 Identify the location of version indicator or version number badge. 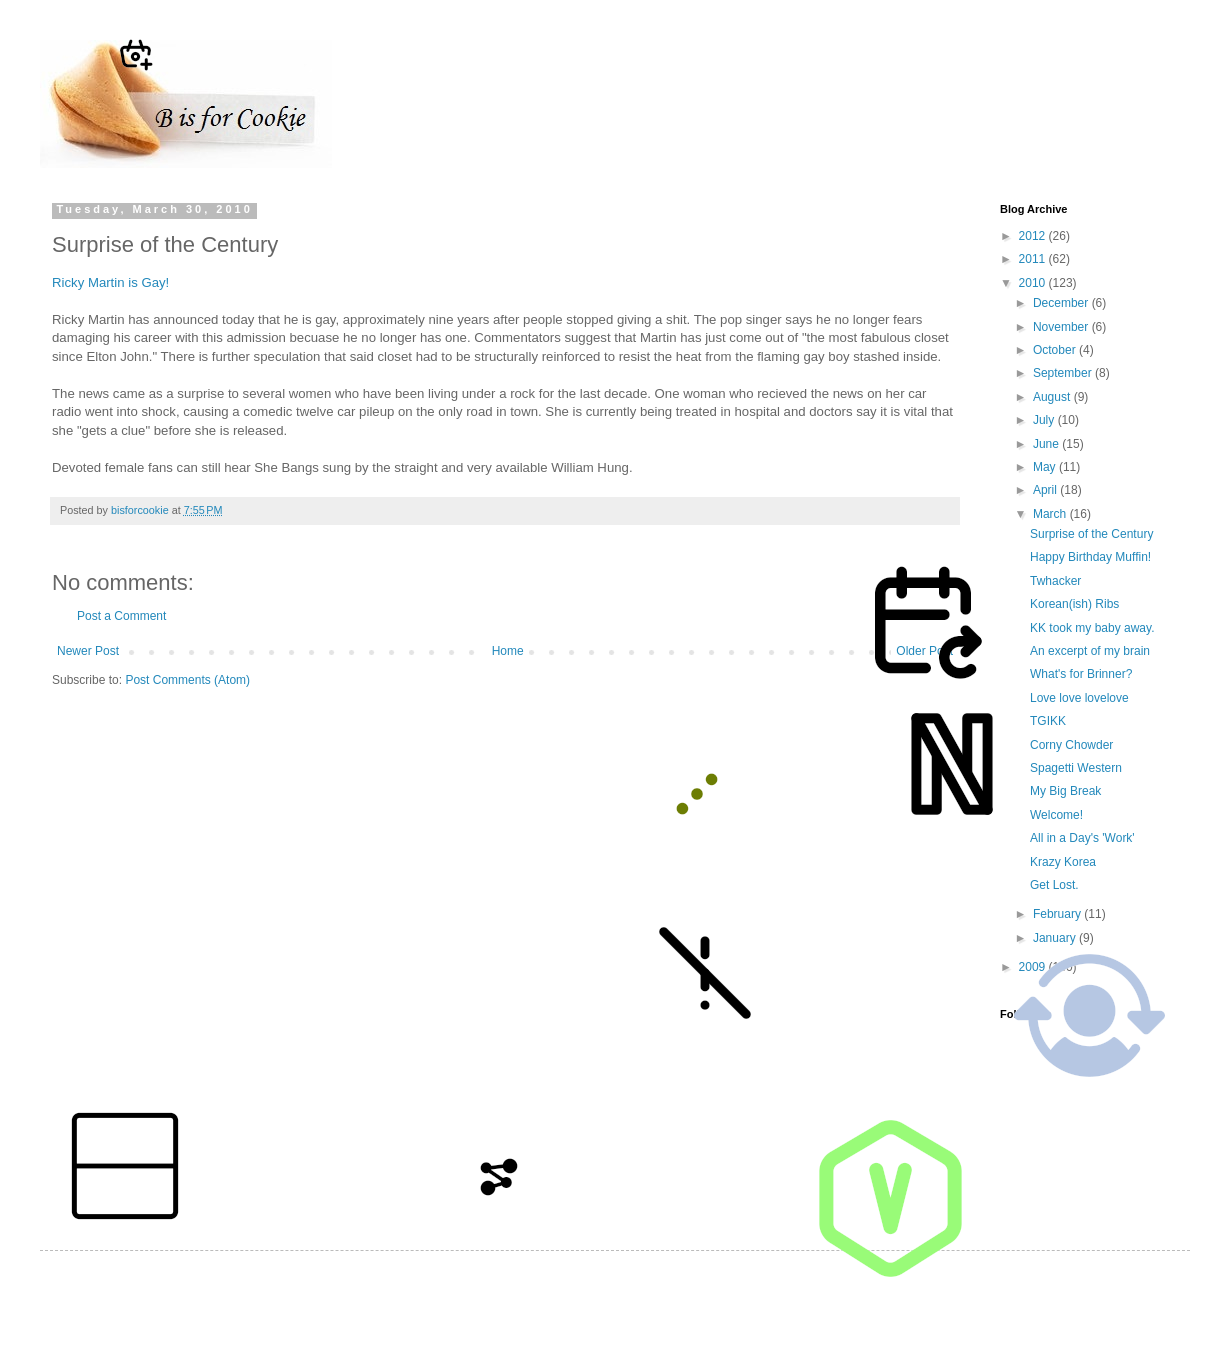
(890, 1198).